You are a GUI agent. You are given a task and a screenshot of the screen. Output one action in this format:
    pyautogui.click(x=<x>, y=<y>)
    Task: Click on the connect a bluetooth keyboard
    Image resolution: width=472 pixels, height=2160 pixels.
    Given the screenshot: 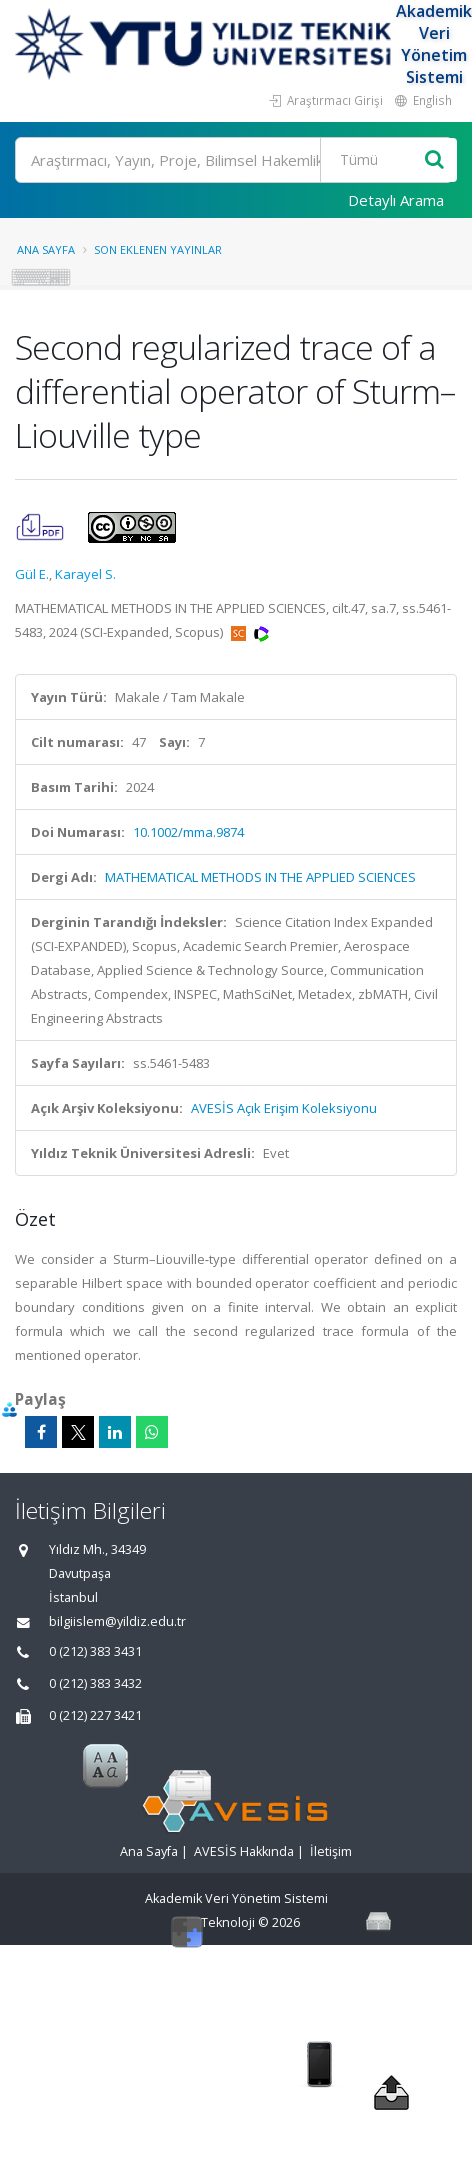 What is the action you would take?
    pyautogui.click(x=41, y=277)
    